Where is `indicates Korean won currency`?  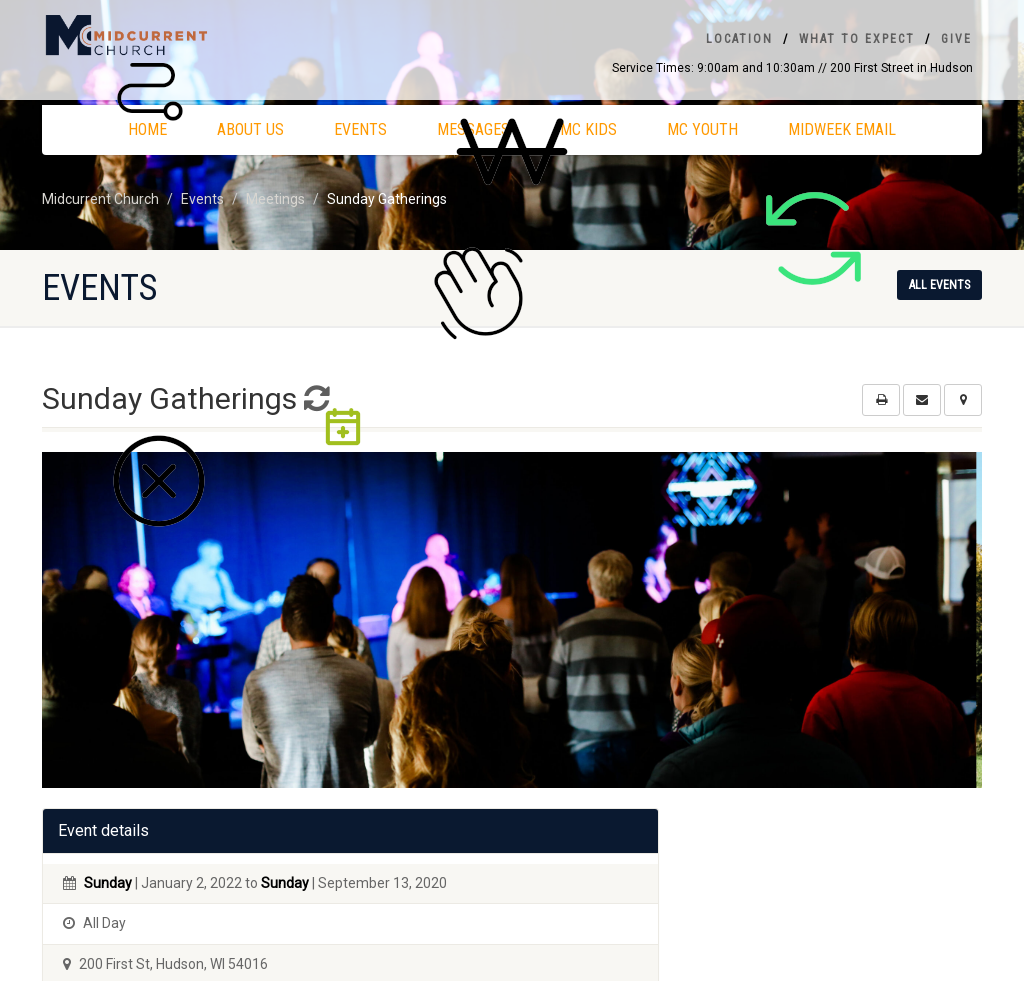 indicates Korean won currency is located at coordinates (512, 148).